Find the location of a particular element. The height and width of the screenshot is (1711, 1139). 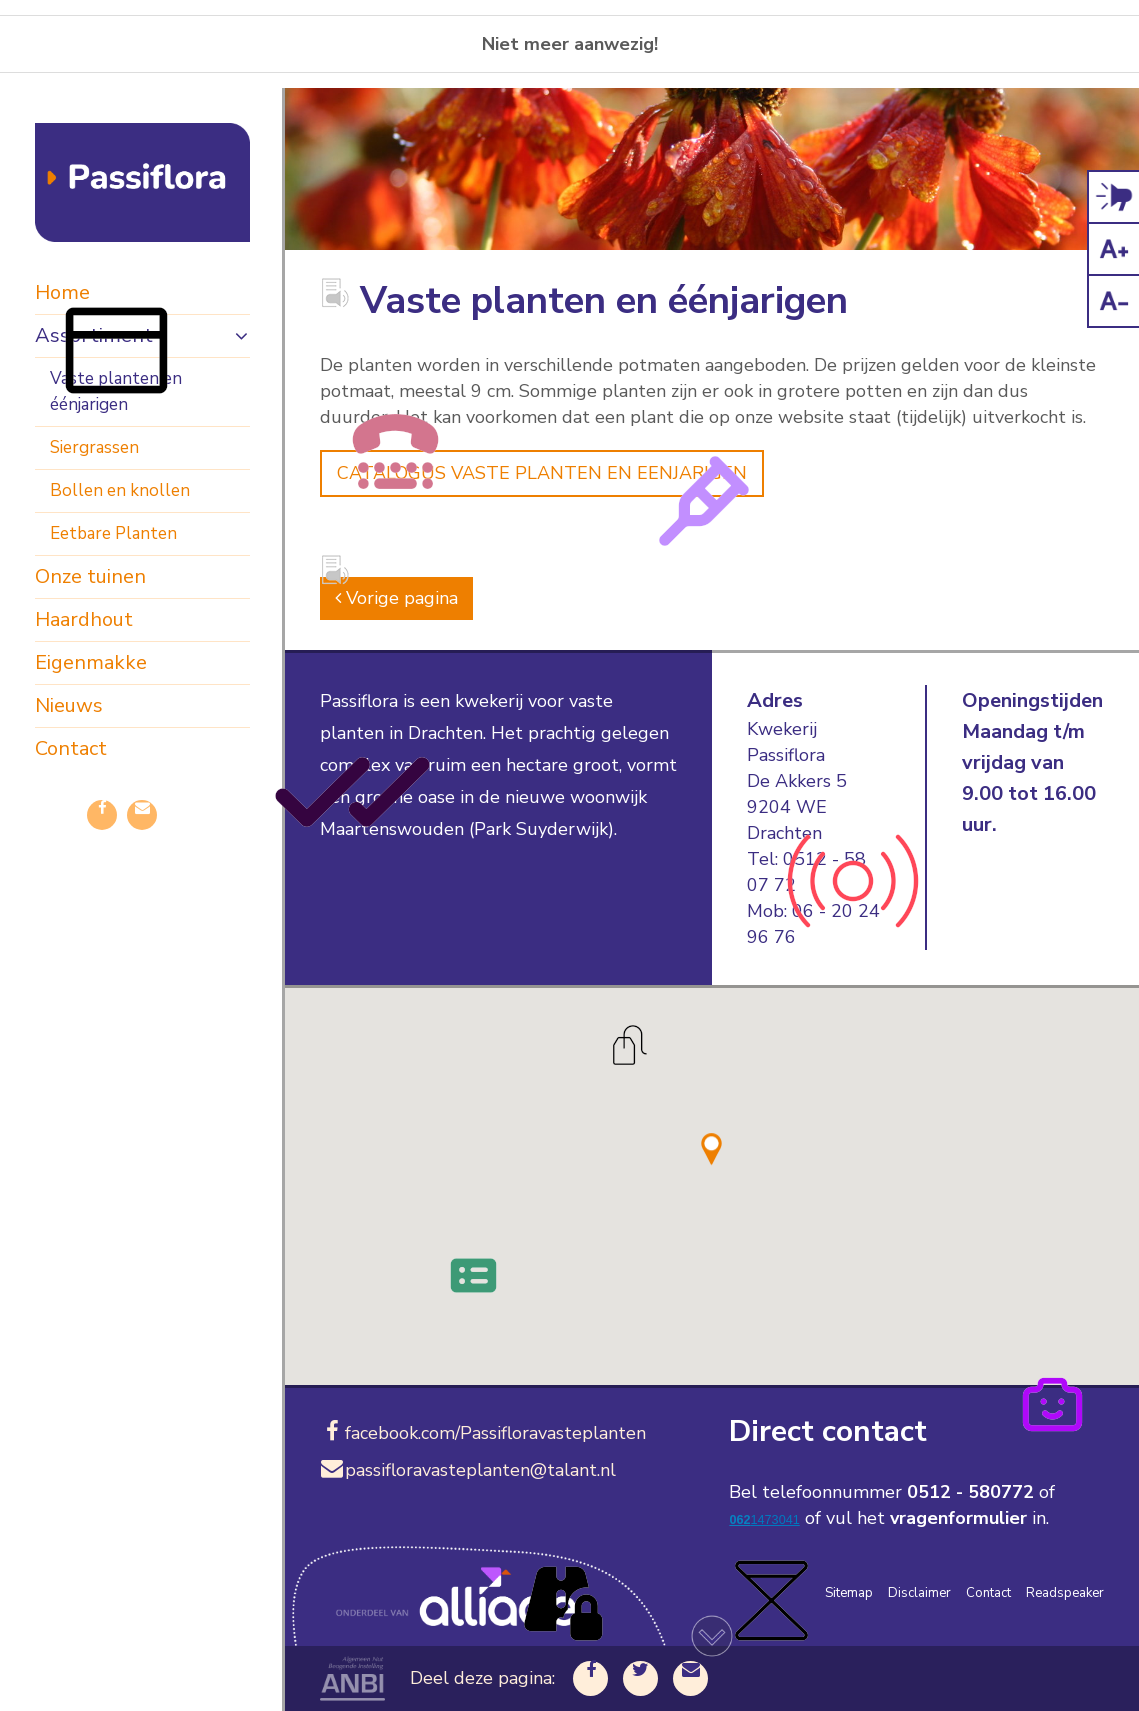

browse tea or hot beverage options is located at coordinates (628, 1046).